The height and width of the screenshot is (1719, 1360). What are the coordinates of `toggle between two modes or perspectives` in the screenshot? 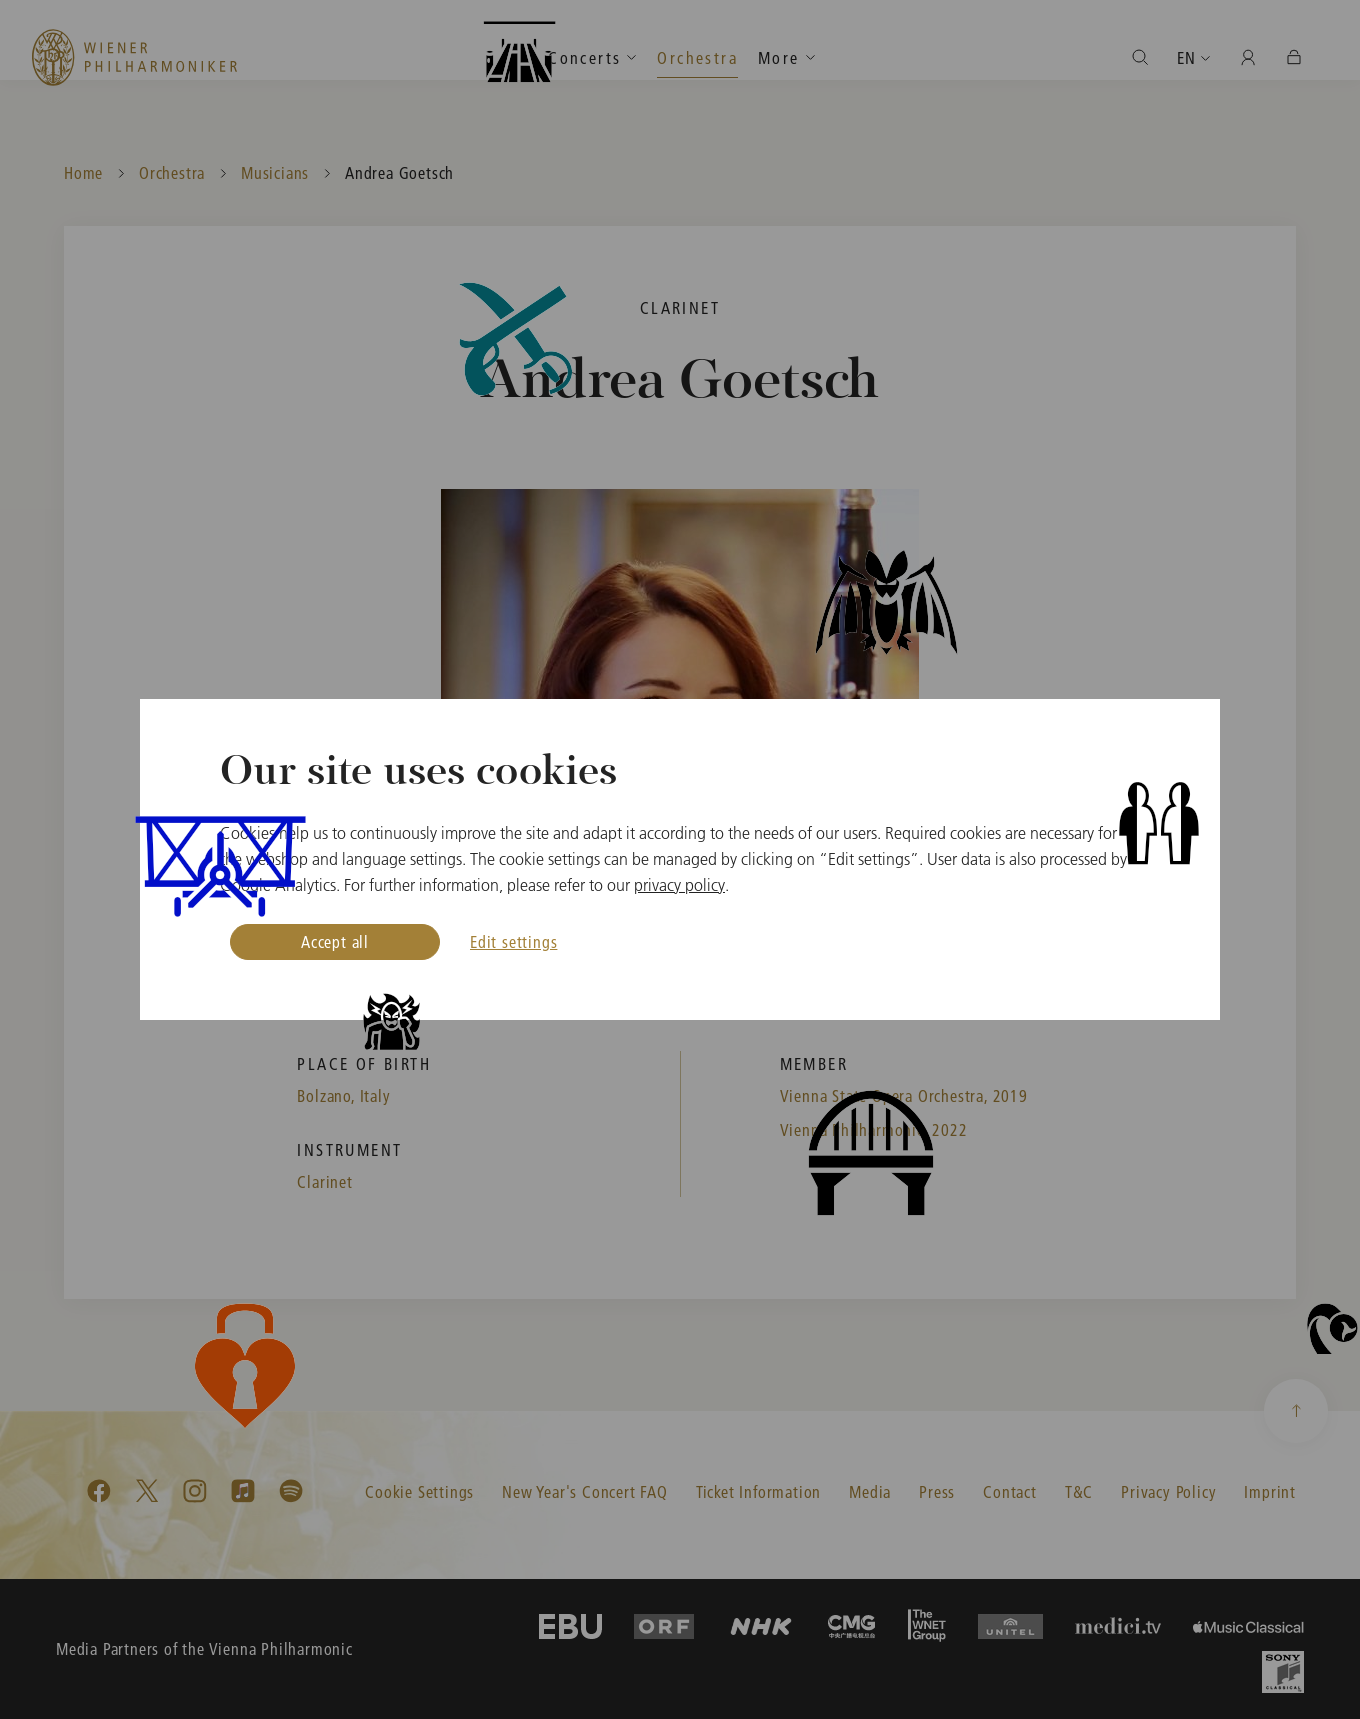 It's located at (1158, 822).